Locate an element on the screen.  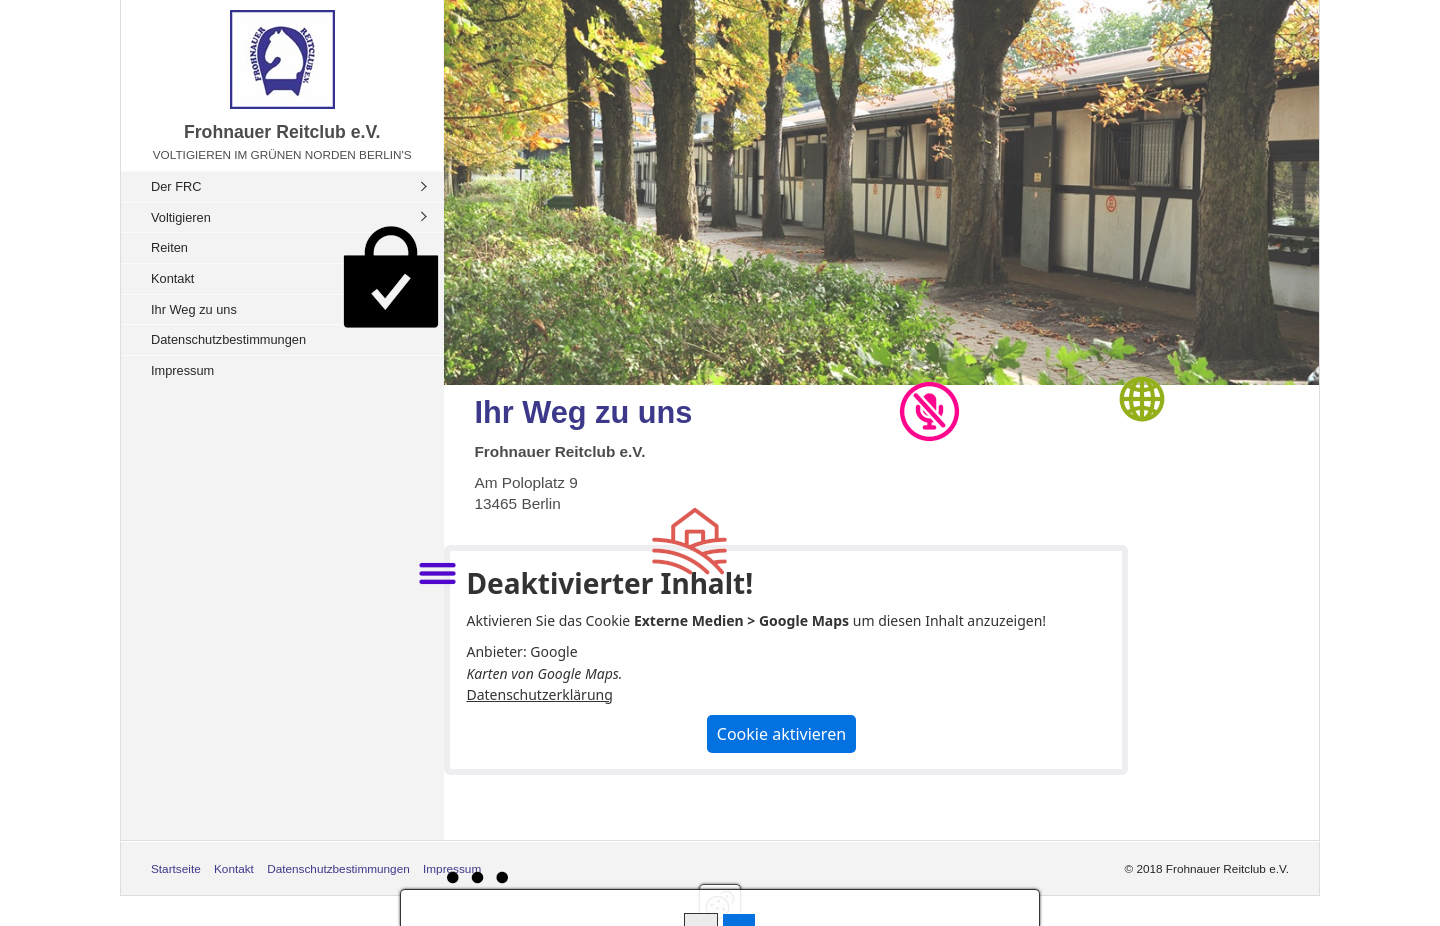
open navigation menu is located at coordinates (437, 573).